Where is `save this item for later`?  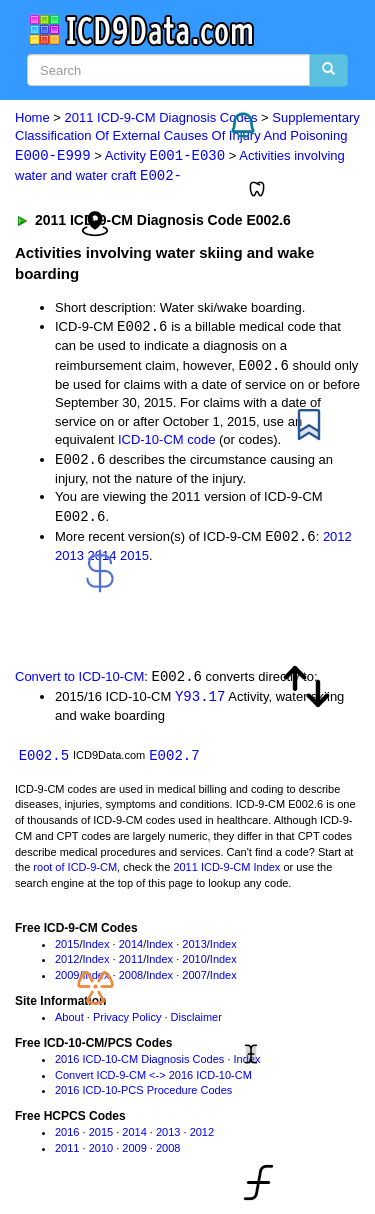 save this item for later is located at coordinates (309, 424).